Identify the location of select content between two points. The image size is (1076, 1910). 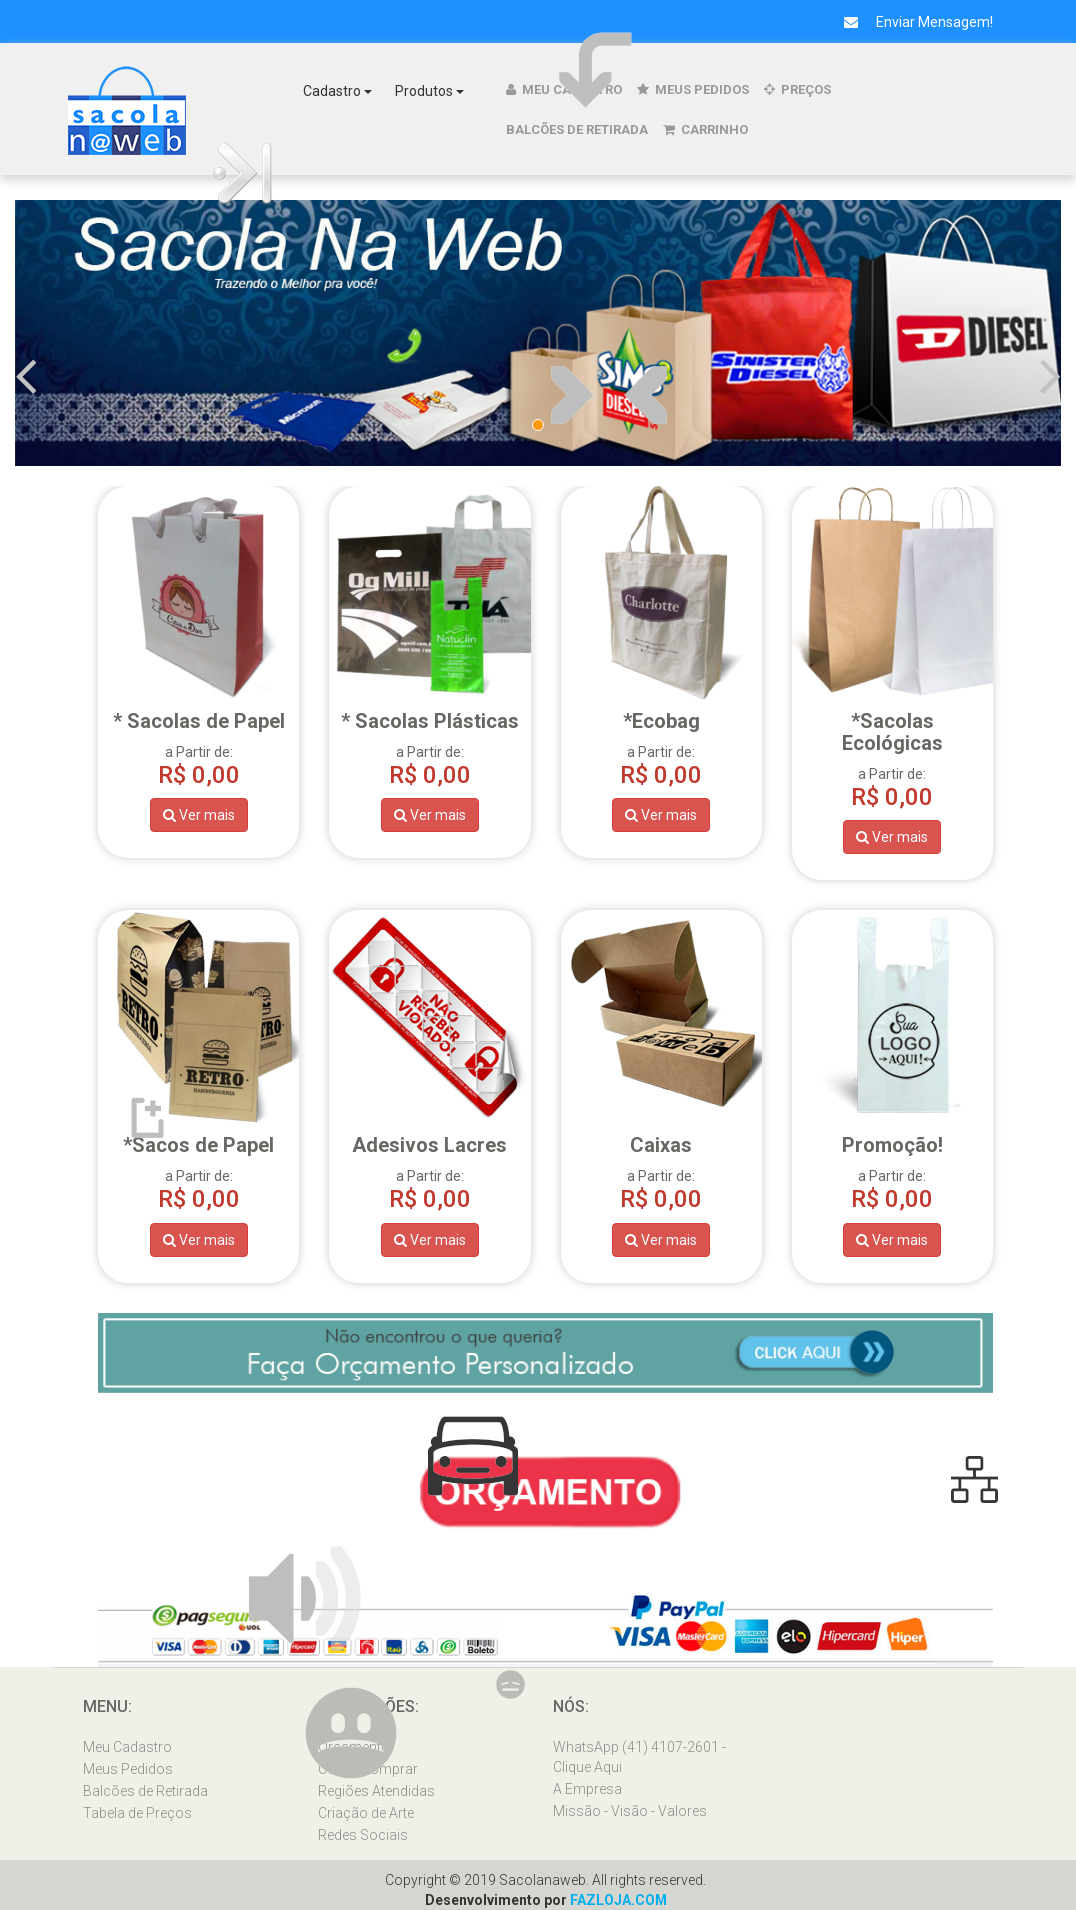
(609, 395).